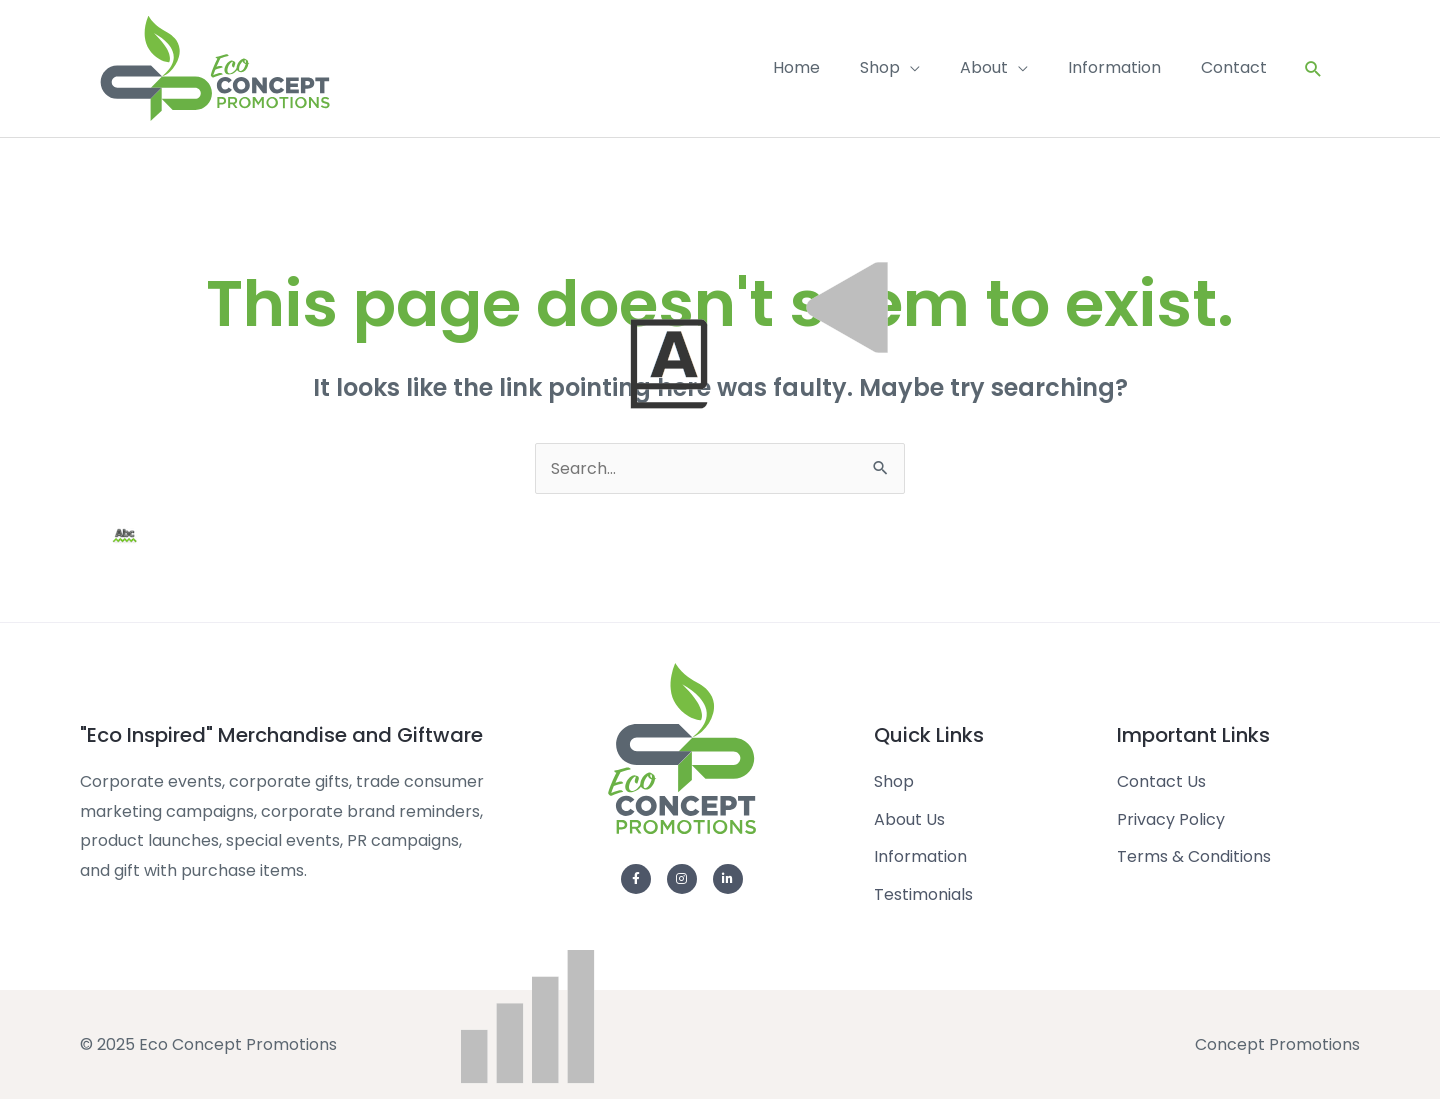  Describe the element at coordinates (669, 364) in the screenshot. I see `open the dictionary app` at that location.